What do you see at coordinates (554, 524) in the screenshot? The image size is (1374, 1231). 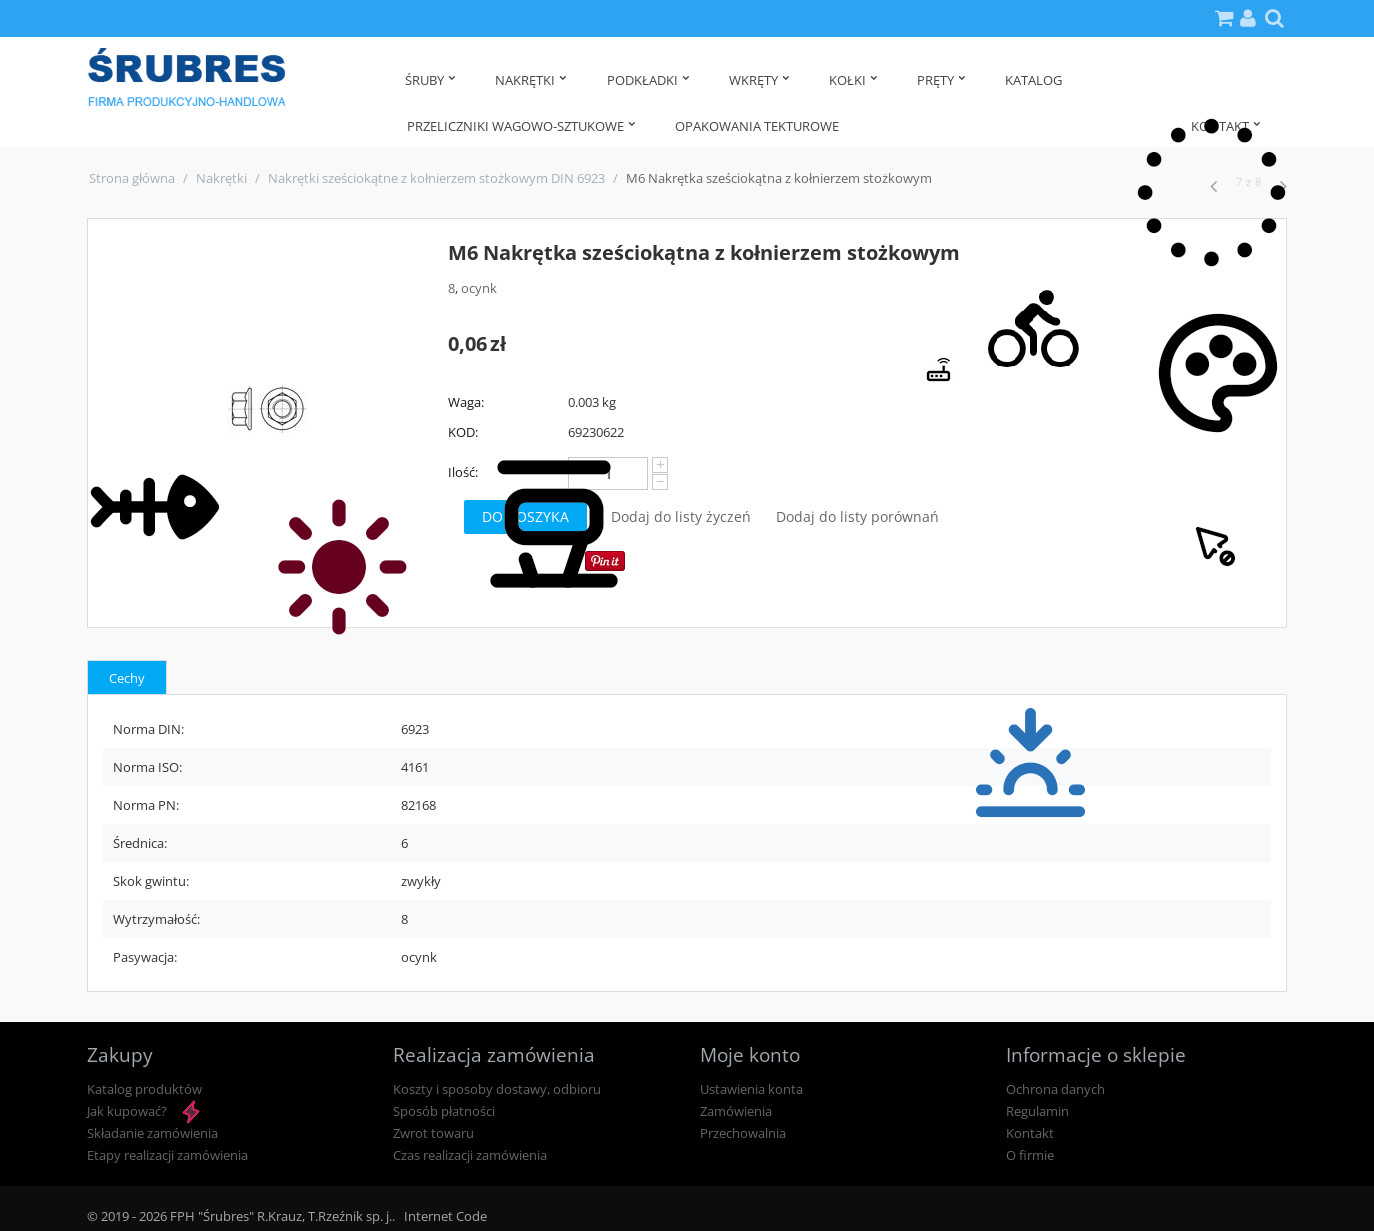 I see `open Douban app` at bounding box center [554, 524].